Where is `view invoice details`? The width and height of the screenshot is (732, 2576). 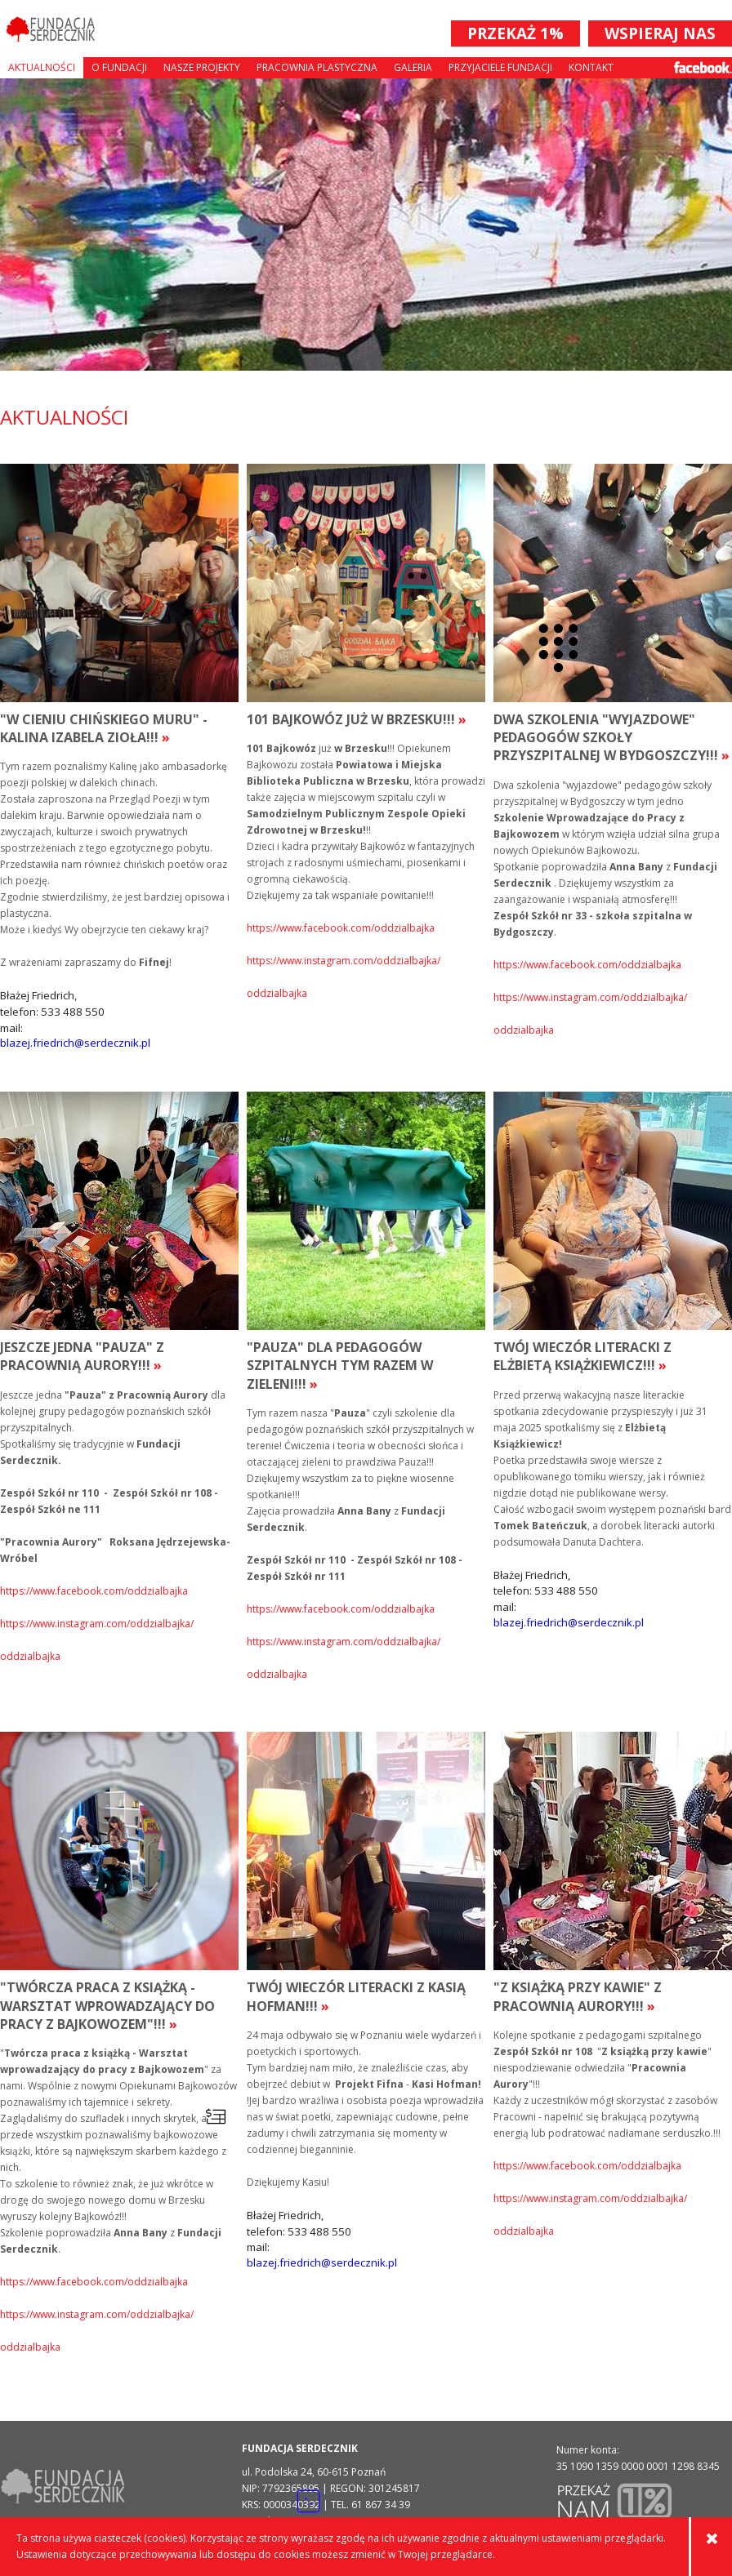 view invoice details is located at coordinates (216, 2116).